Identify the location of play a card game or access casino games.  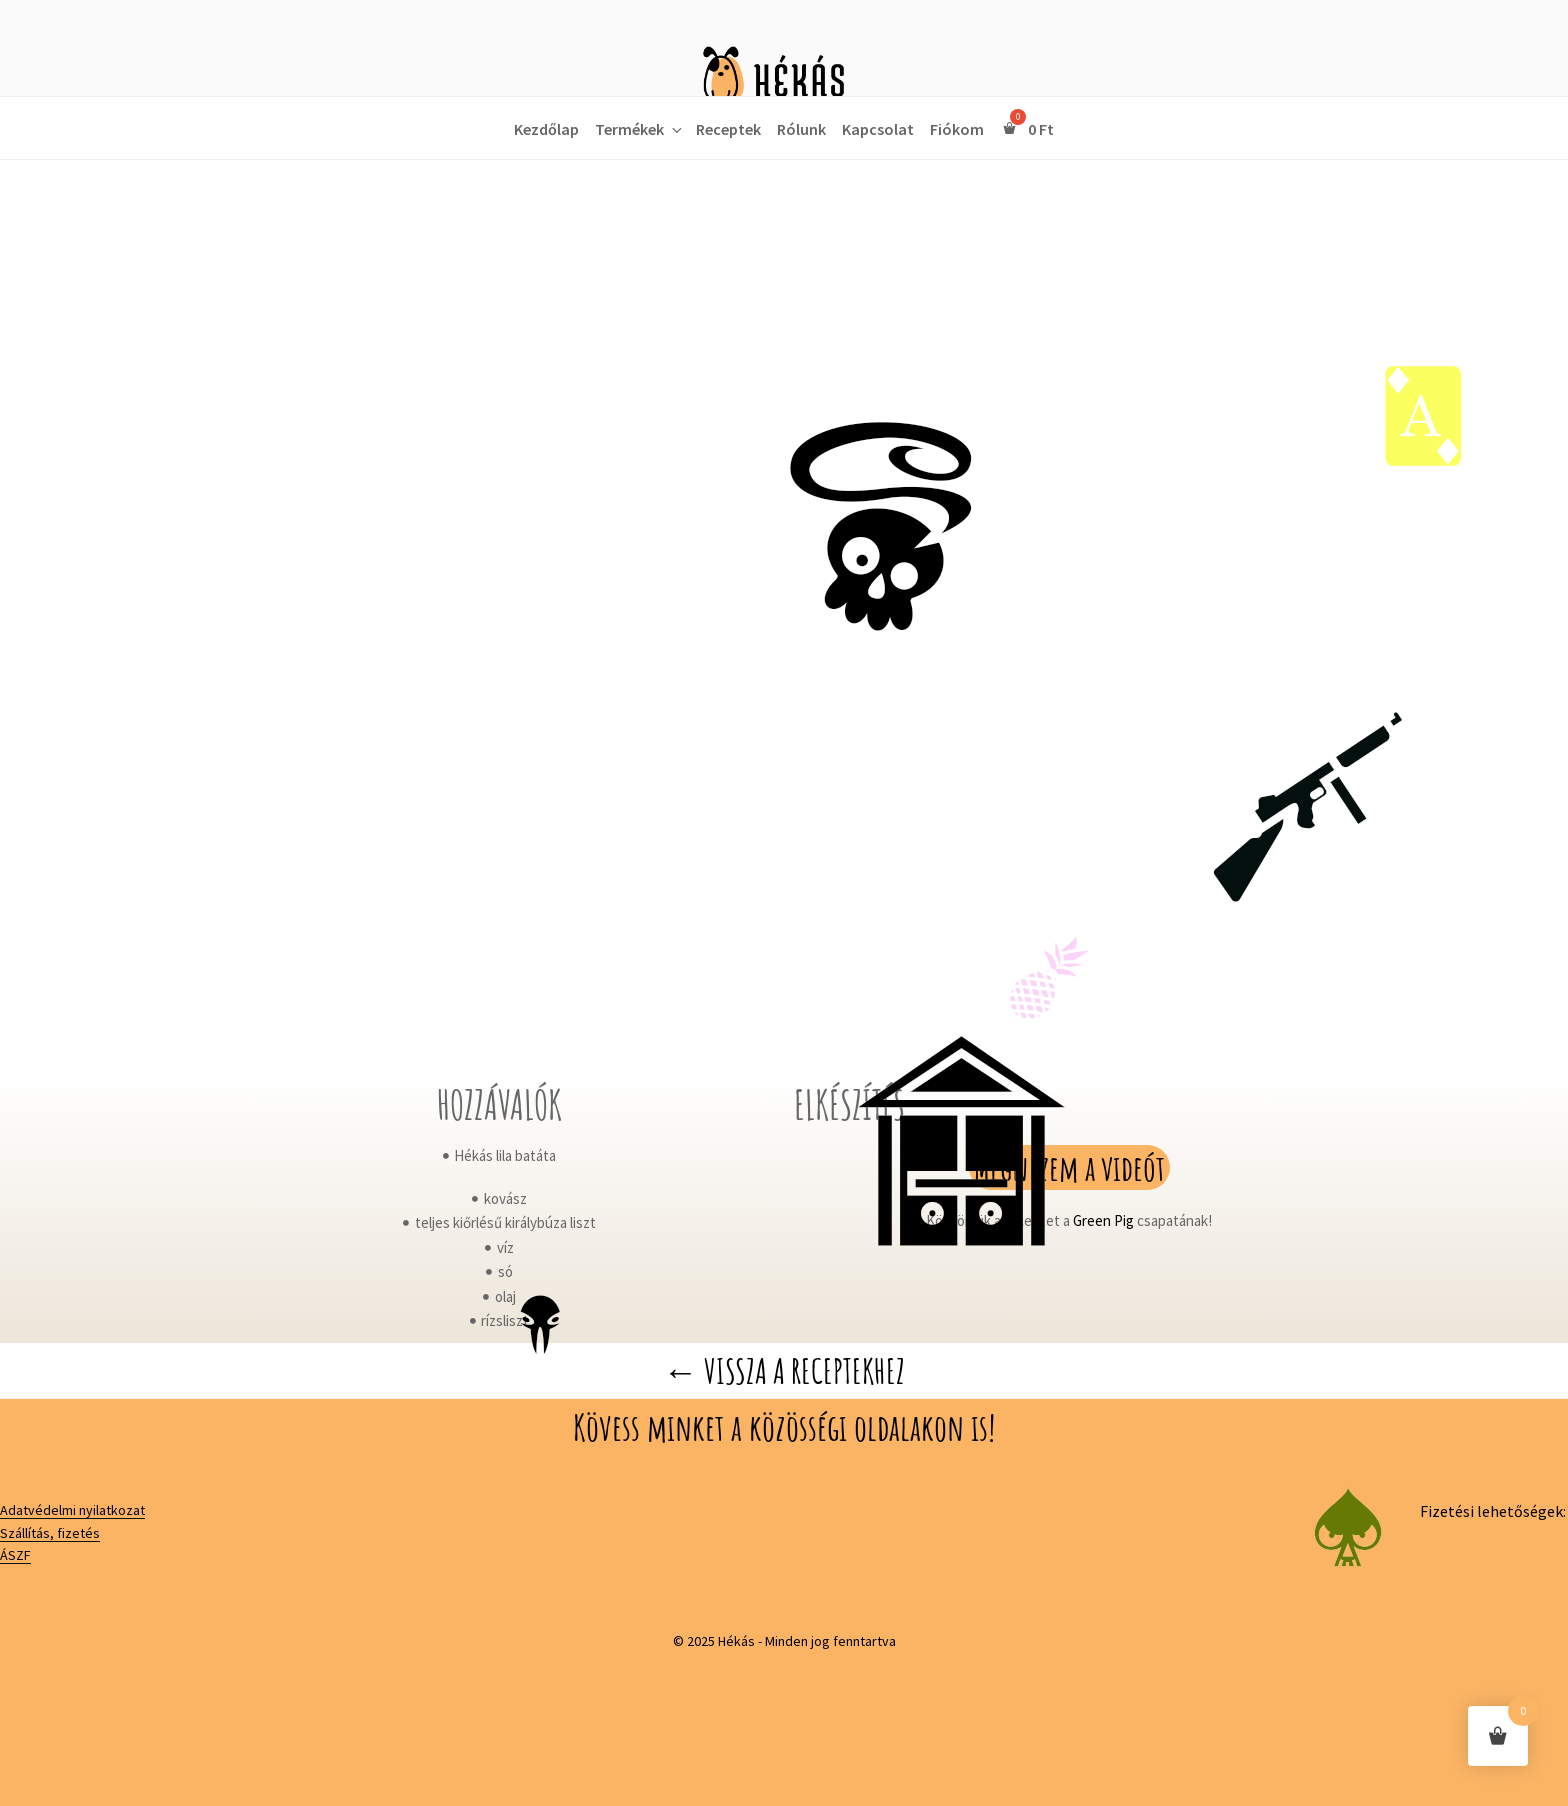
(1423, 416).